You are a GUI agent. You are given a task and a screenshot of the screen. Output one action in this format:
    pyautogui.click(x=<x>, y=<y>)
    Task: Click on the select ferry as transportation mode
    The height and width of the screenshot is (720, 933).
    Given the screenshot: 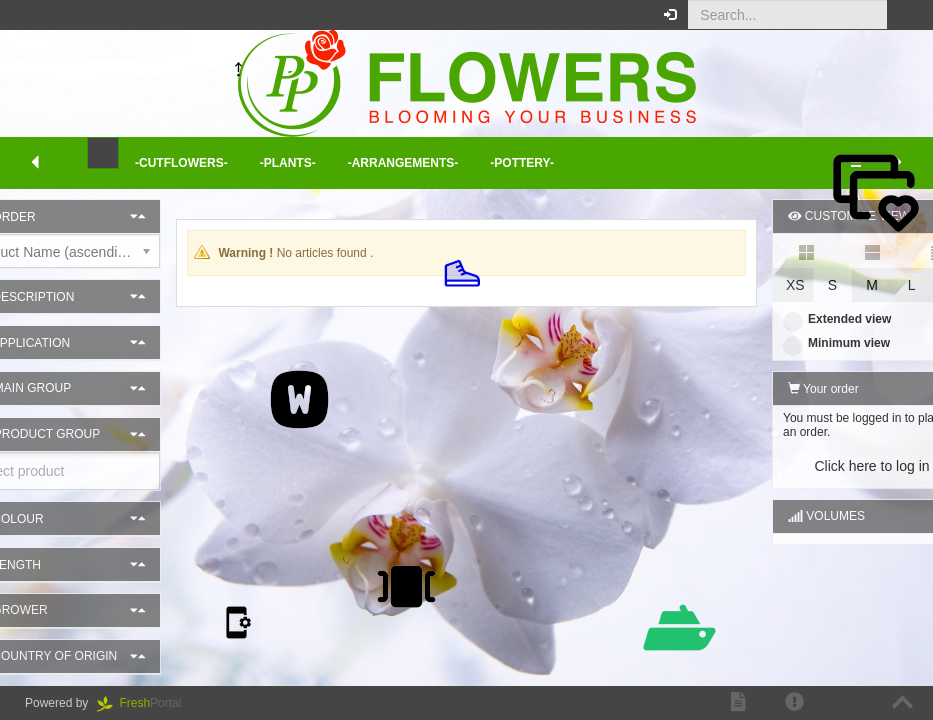 What is the action you would take?
    pyautogui.click(x=679, y=627)
    